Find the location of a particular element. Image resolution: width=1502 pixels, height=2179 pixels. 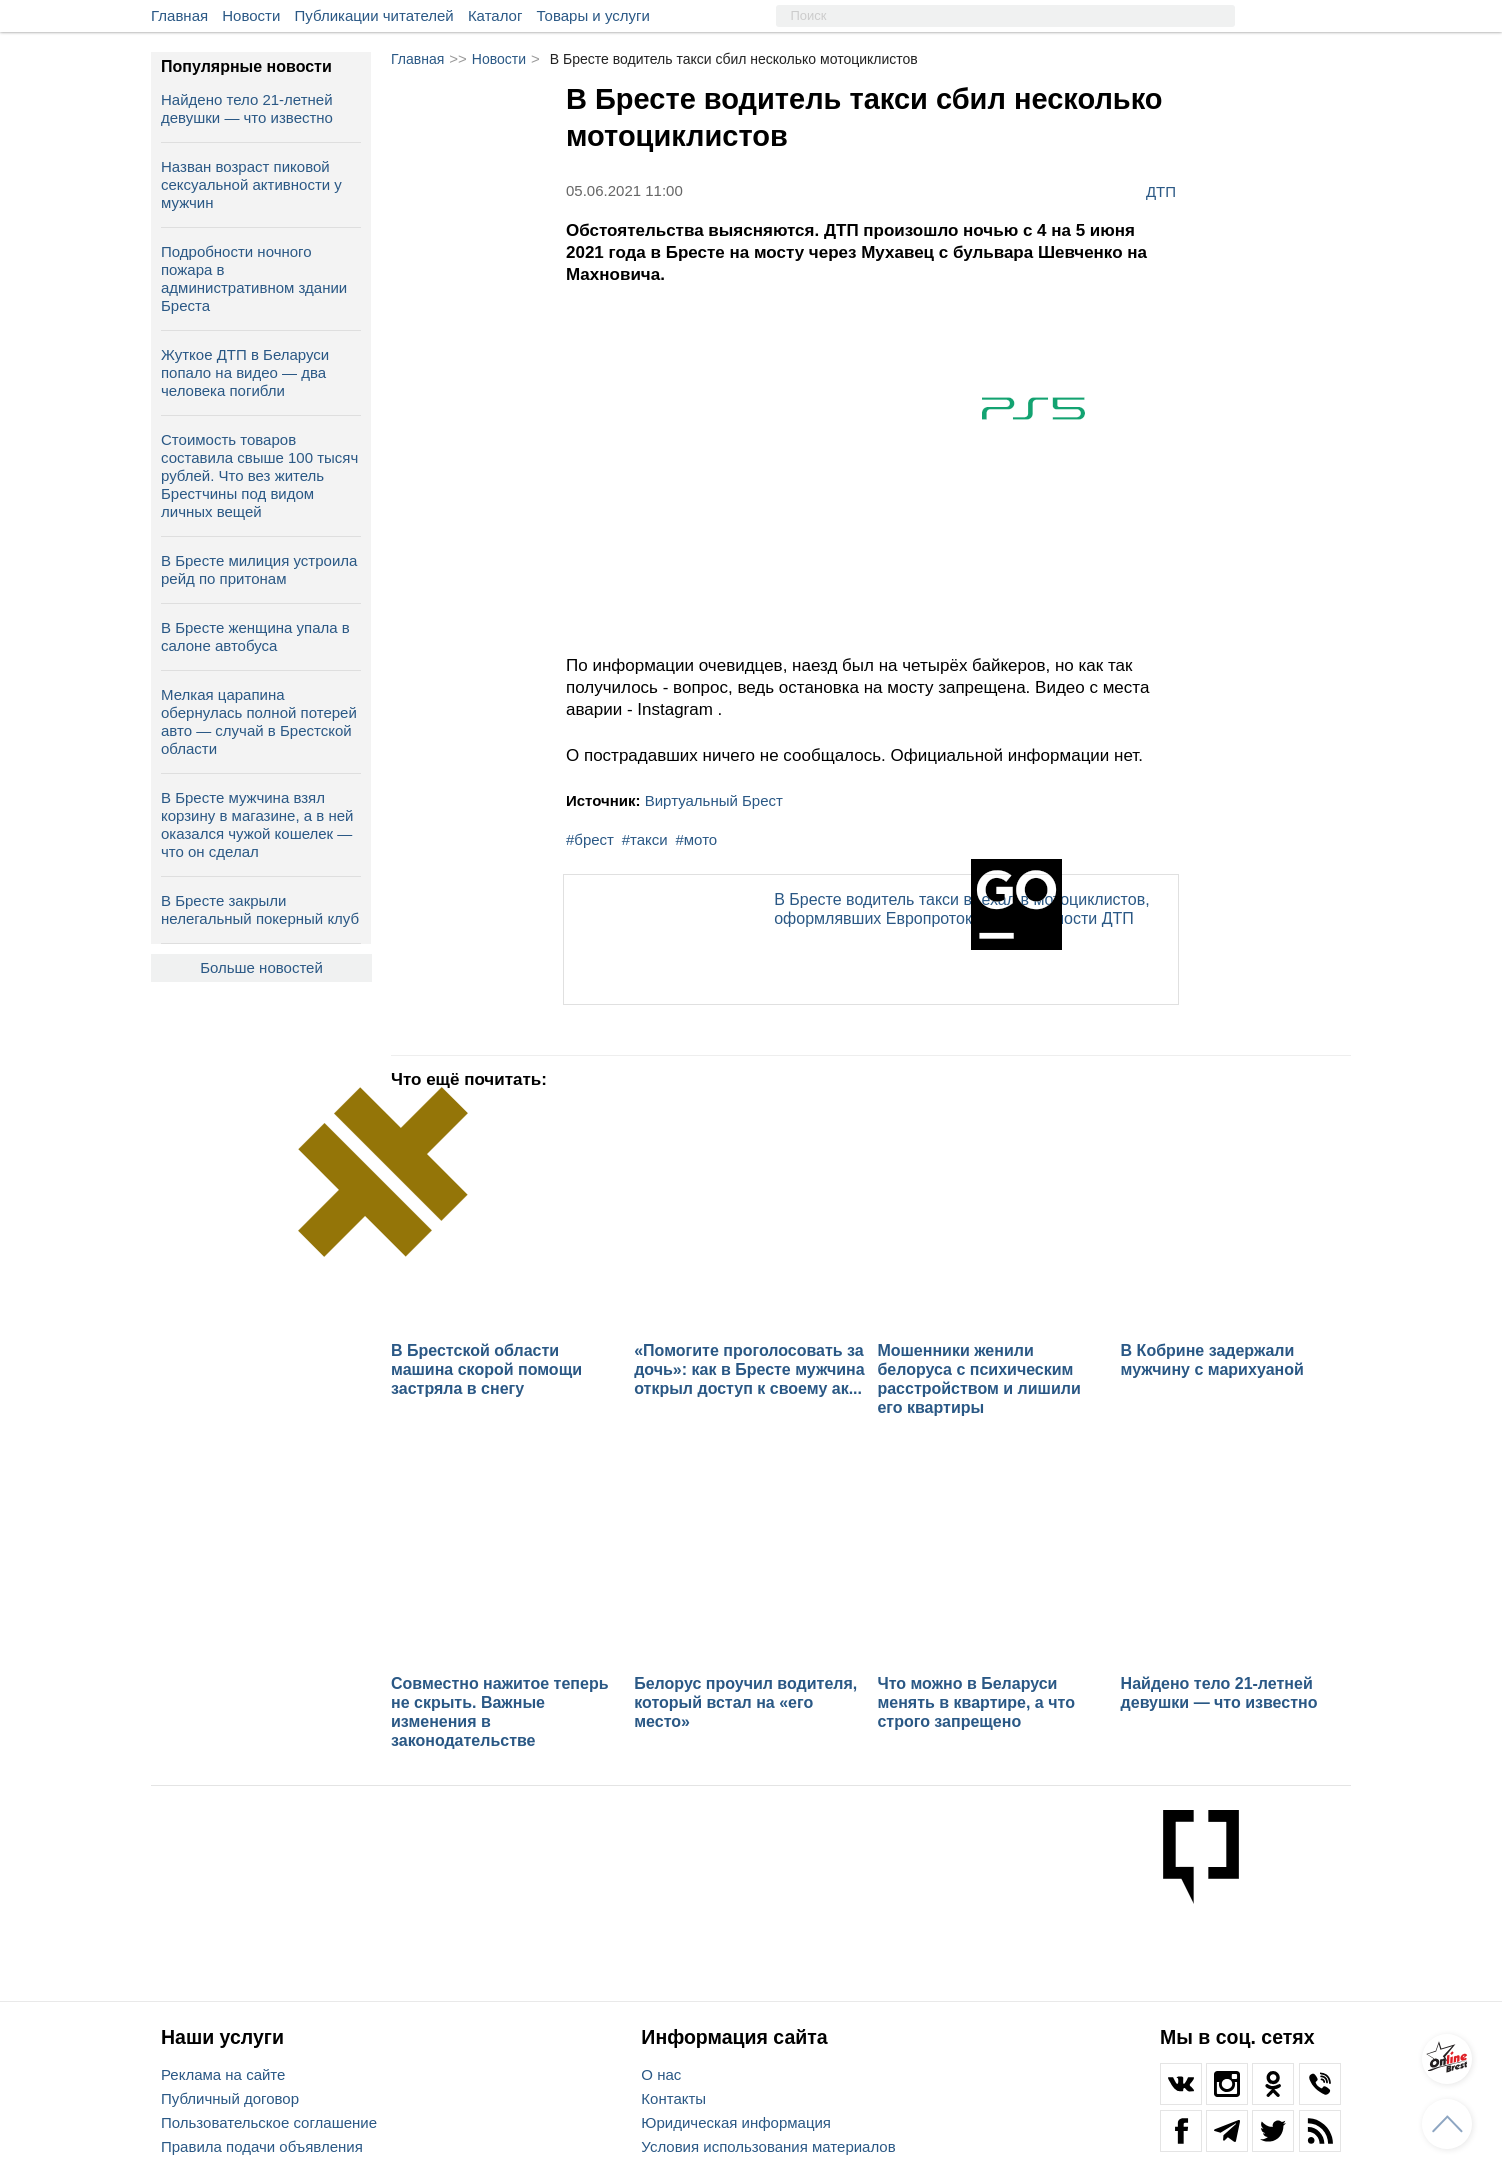

visit the xda developers website is located at coordinates (1201, 1857).